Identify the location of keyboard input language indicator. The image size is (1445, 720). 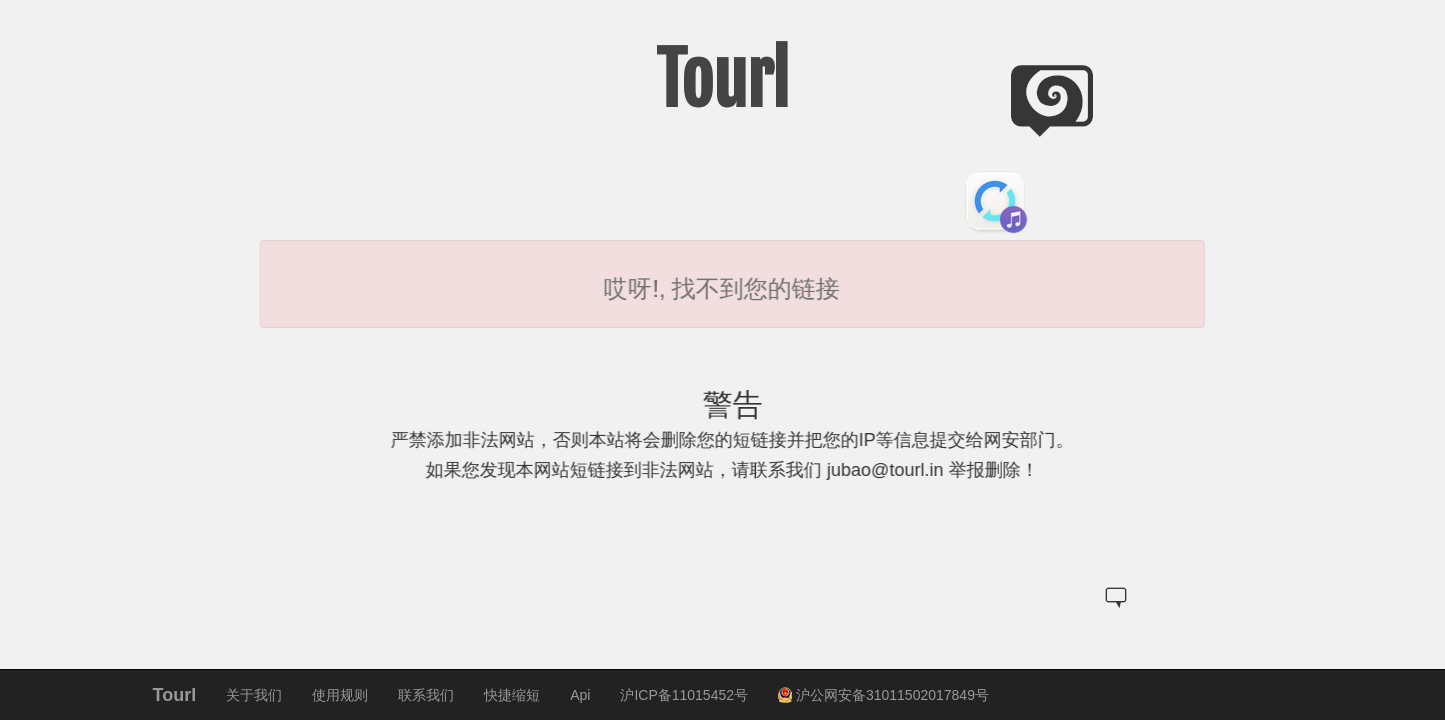
(1116, 598).